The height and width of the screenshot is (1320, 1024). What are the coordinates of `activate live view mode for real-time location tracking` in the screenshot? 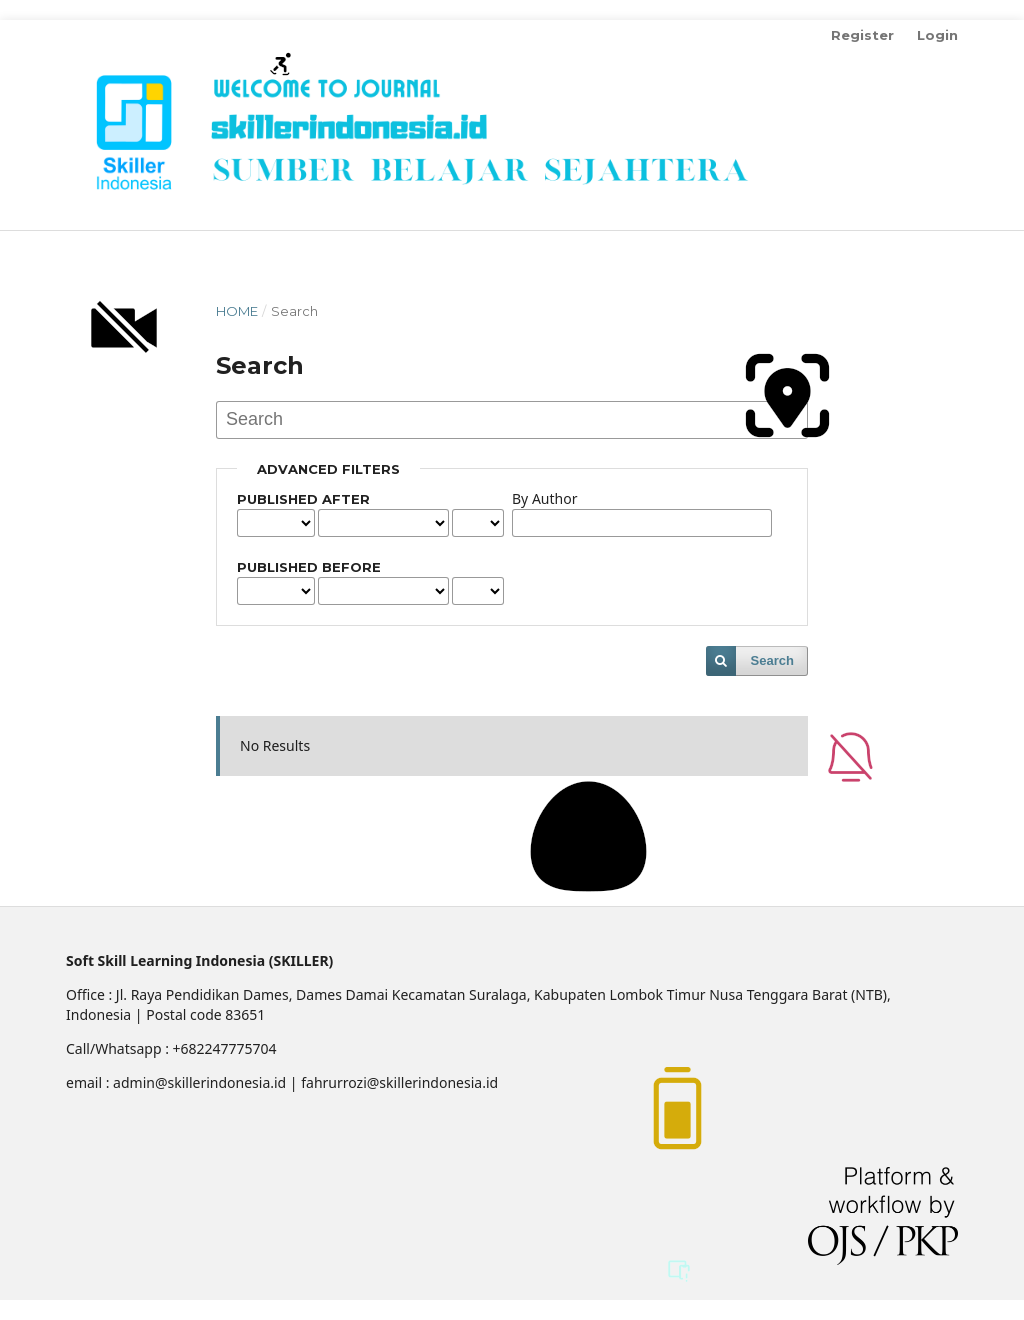 It's located at (787, 395).